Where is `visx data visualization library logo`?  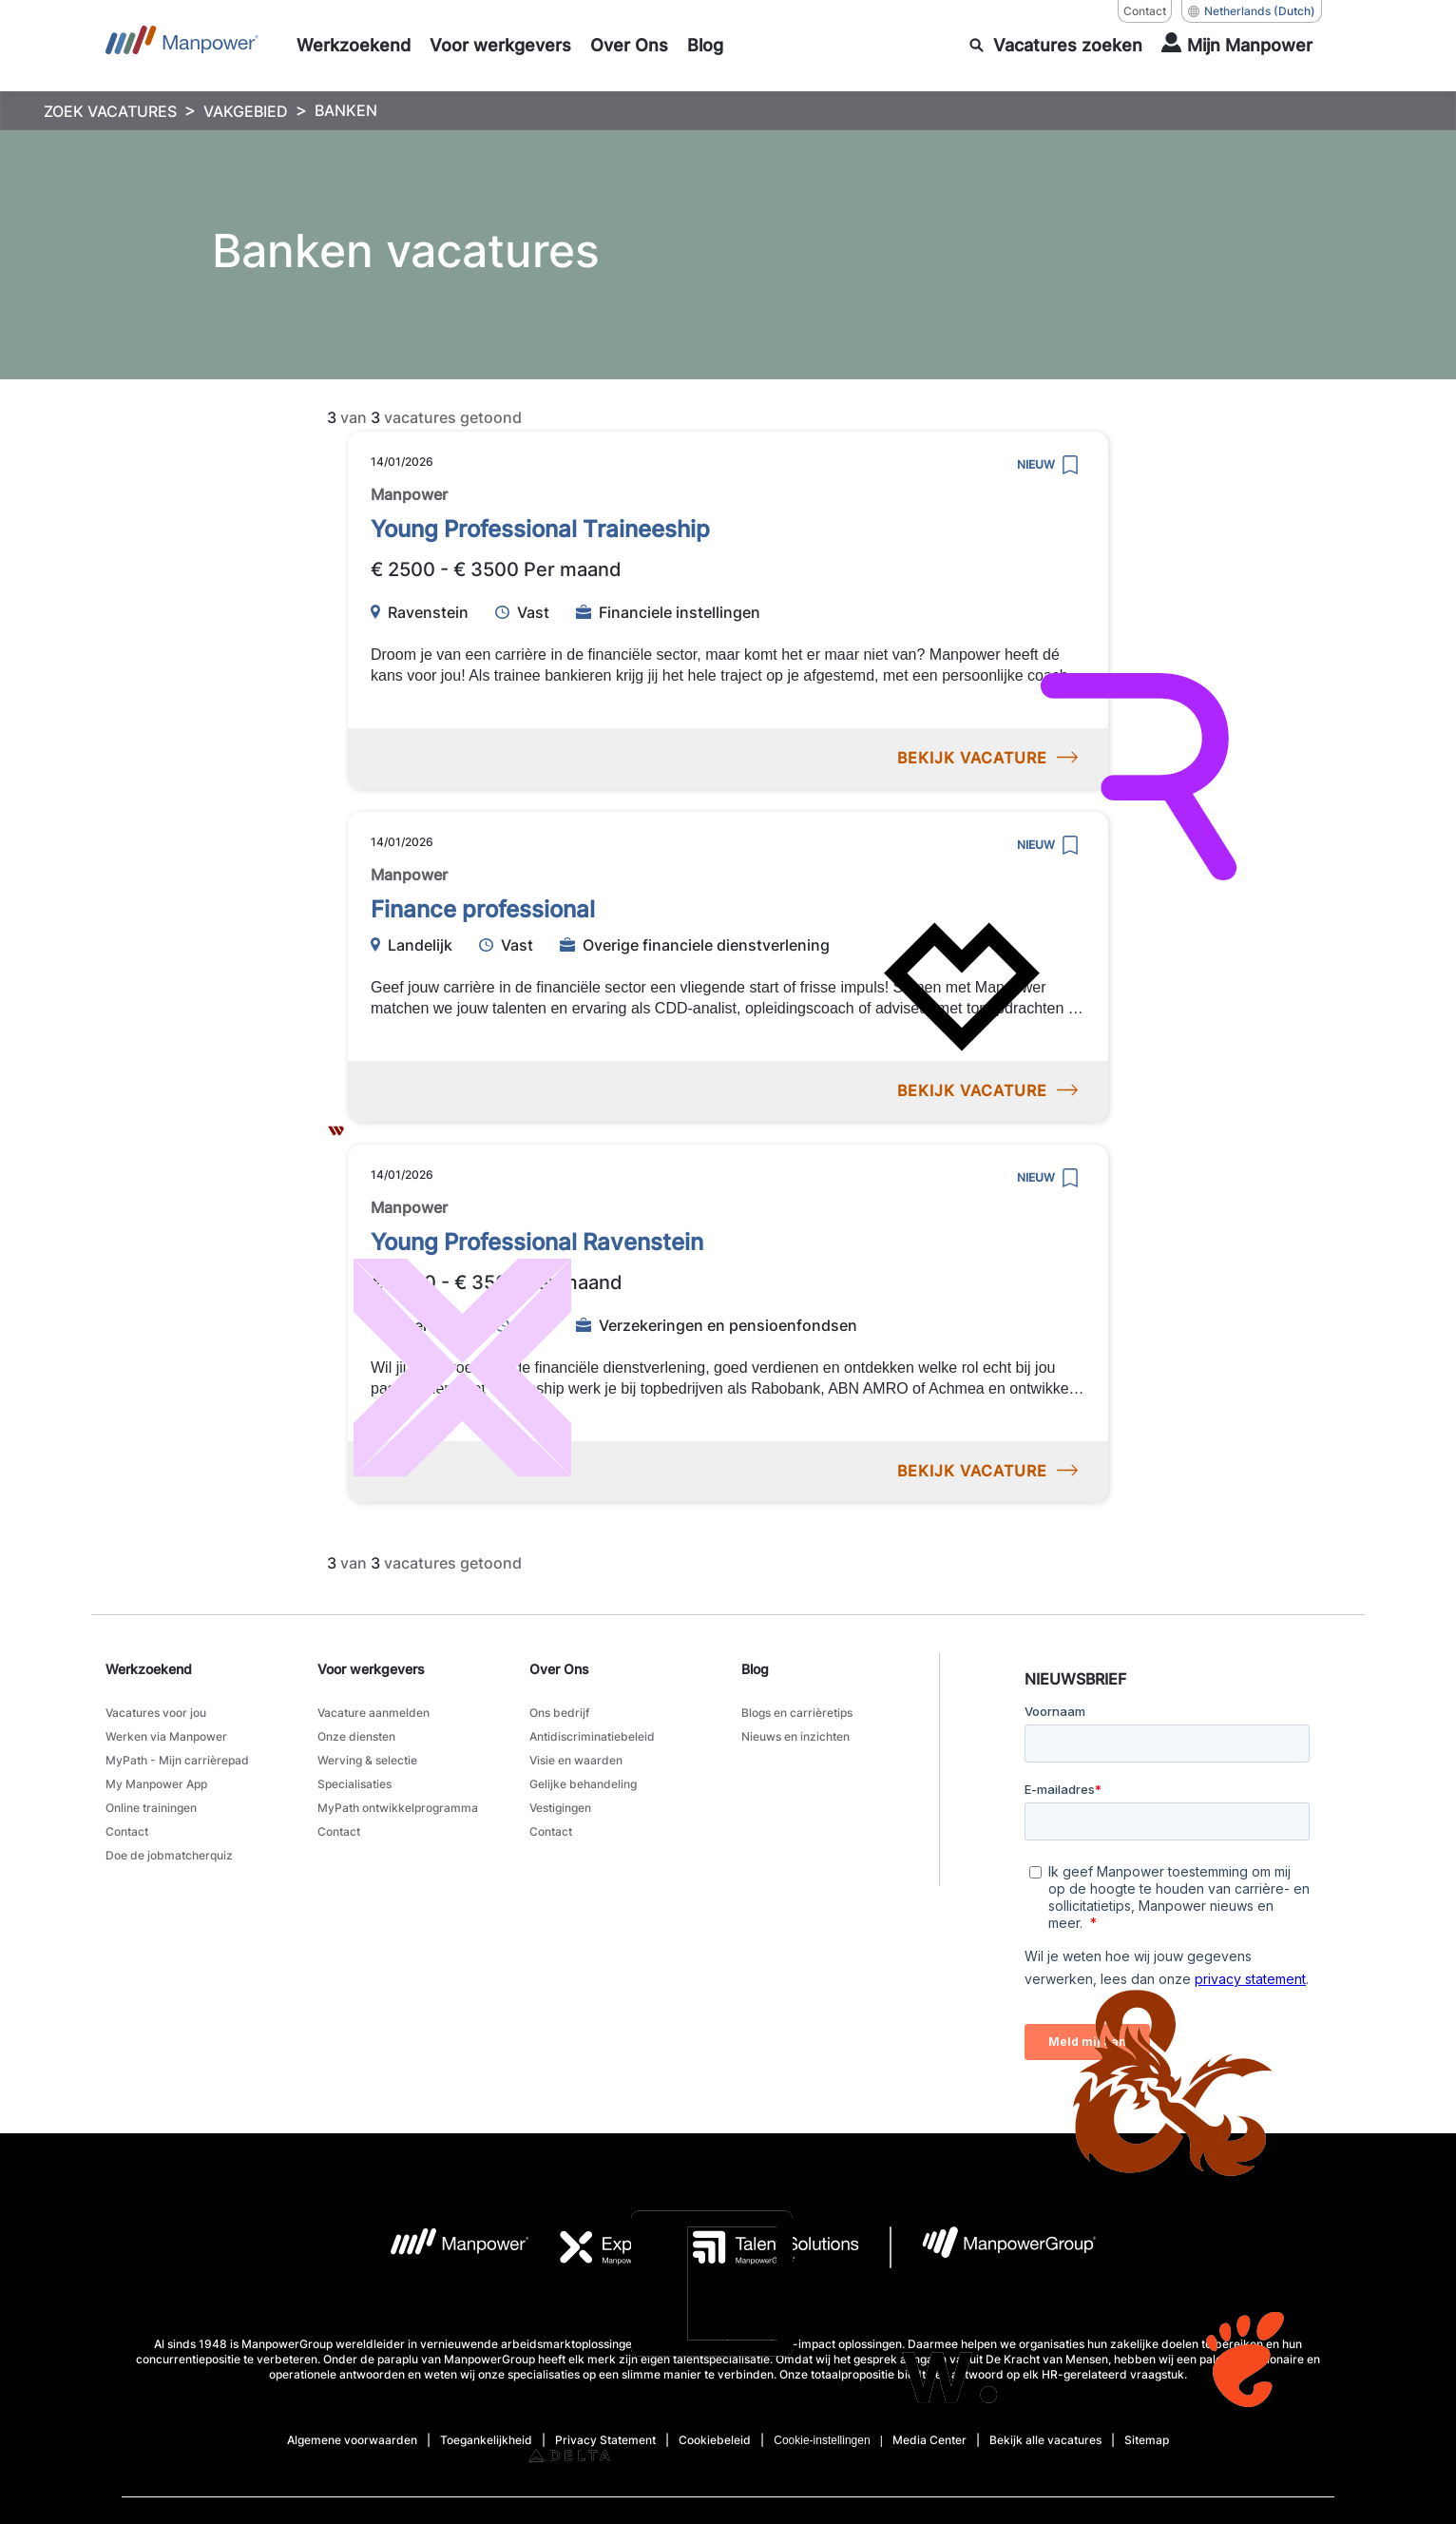 visx data visualization library logo is located at coordinates (462, 1367).